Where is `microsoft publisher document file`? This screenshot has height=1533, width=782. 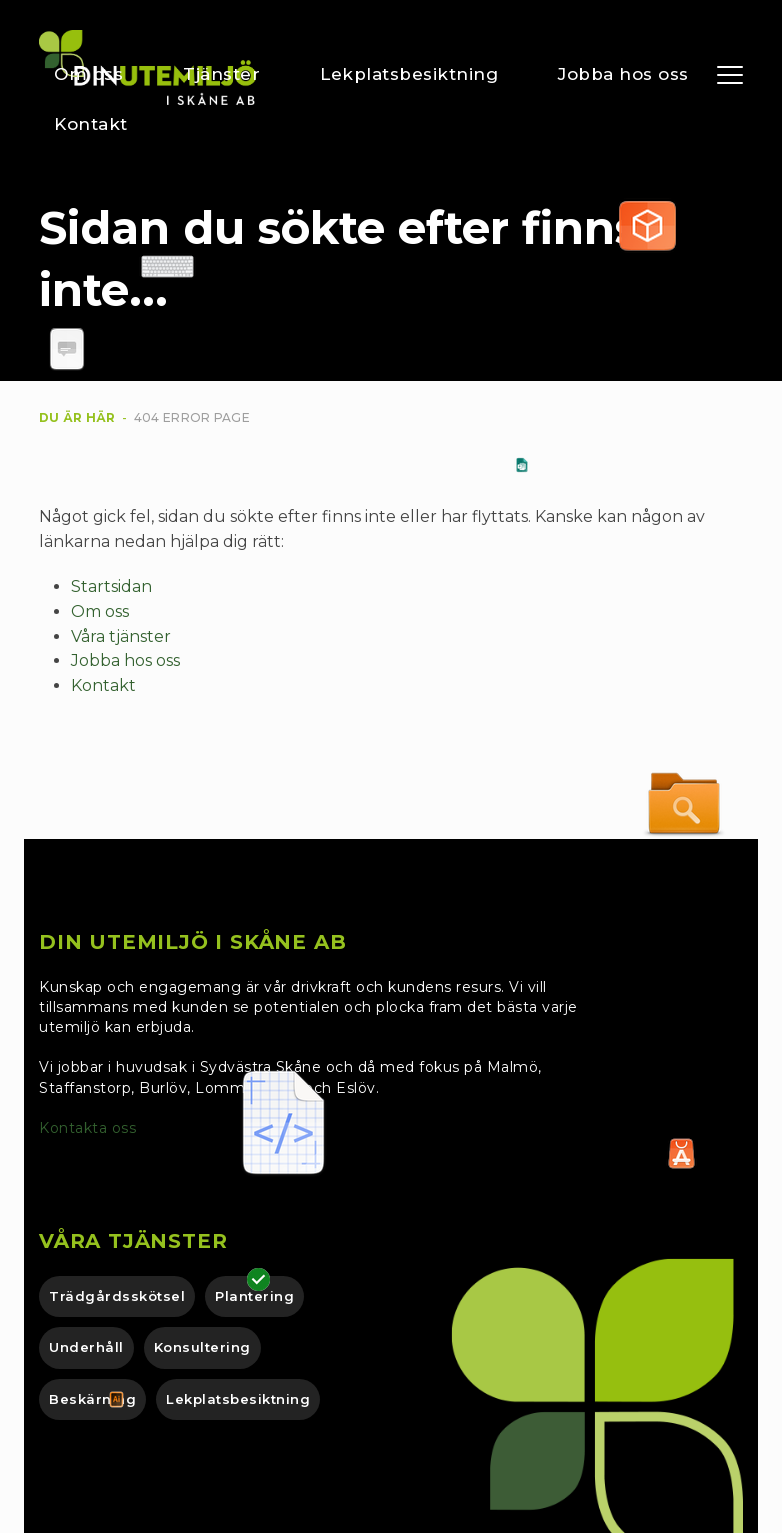
microsoft publisher document file is located at coordinates (522, 465).